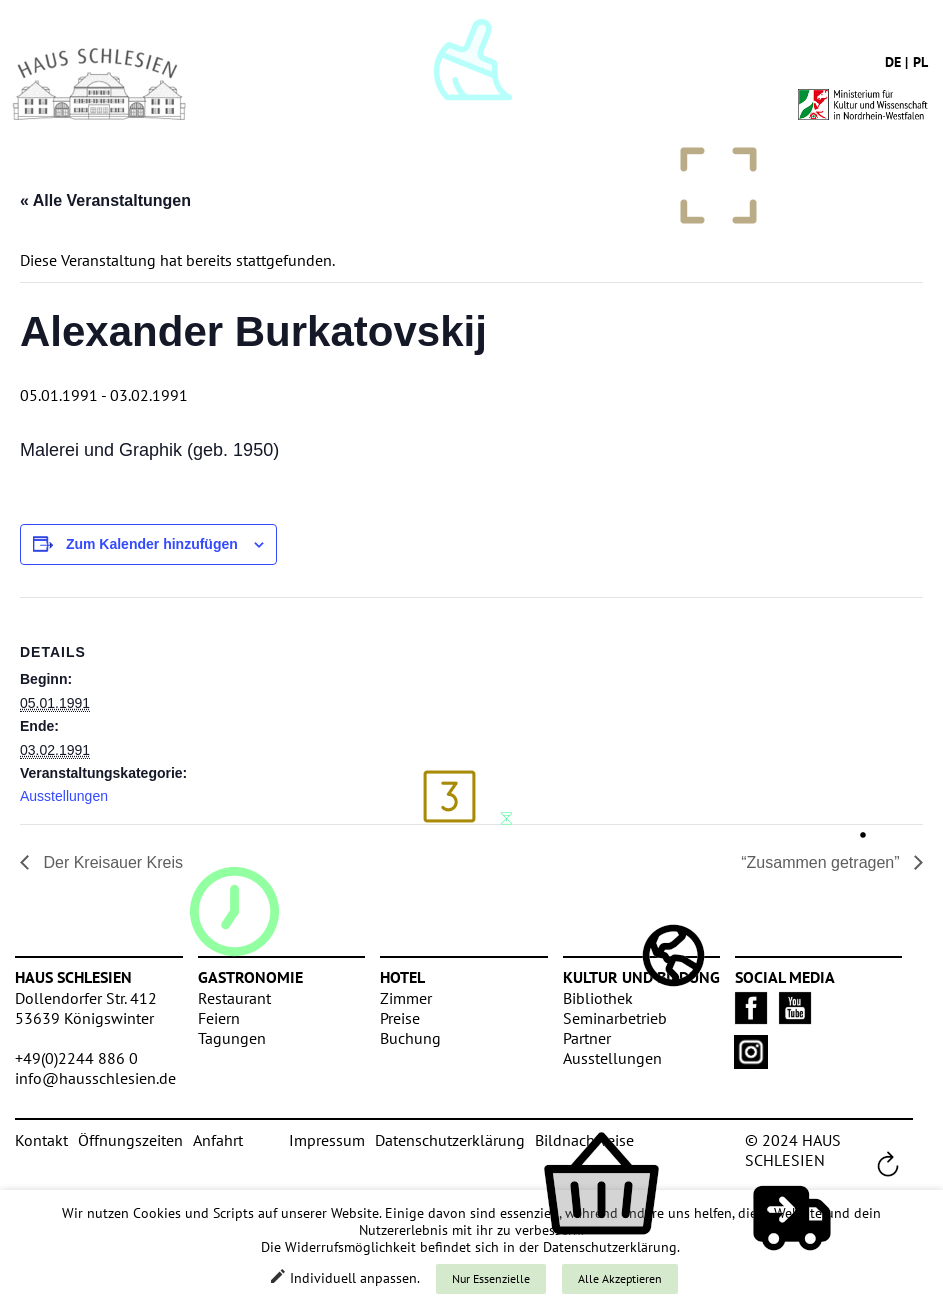 This screenshot has width=943, height=1311. Describe the element at coordinates (506, 818) in the screenshot. I see `indicates a process is in progress` at that location.